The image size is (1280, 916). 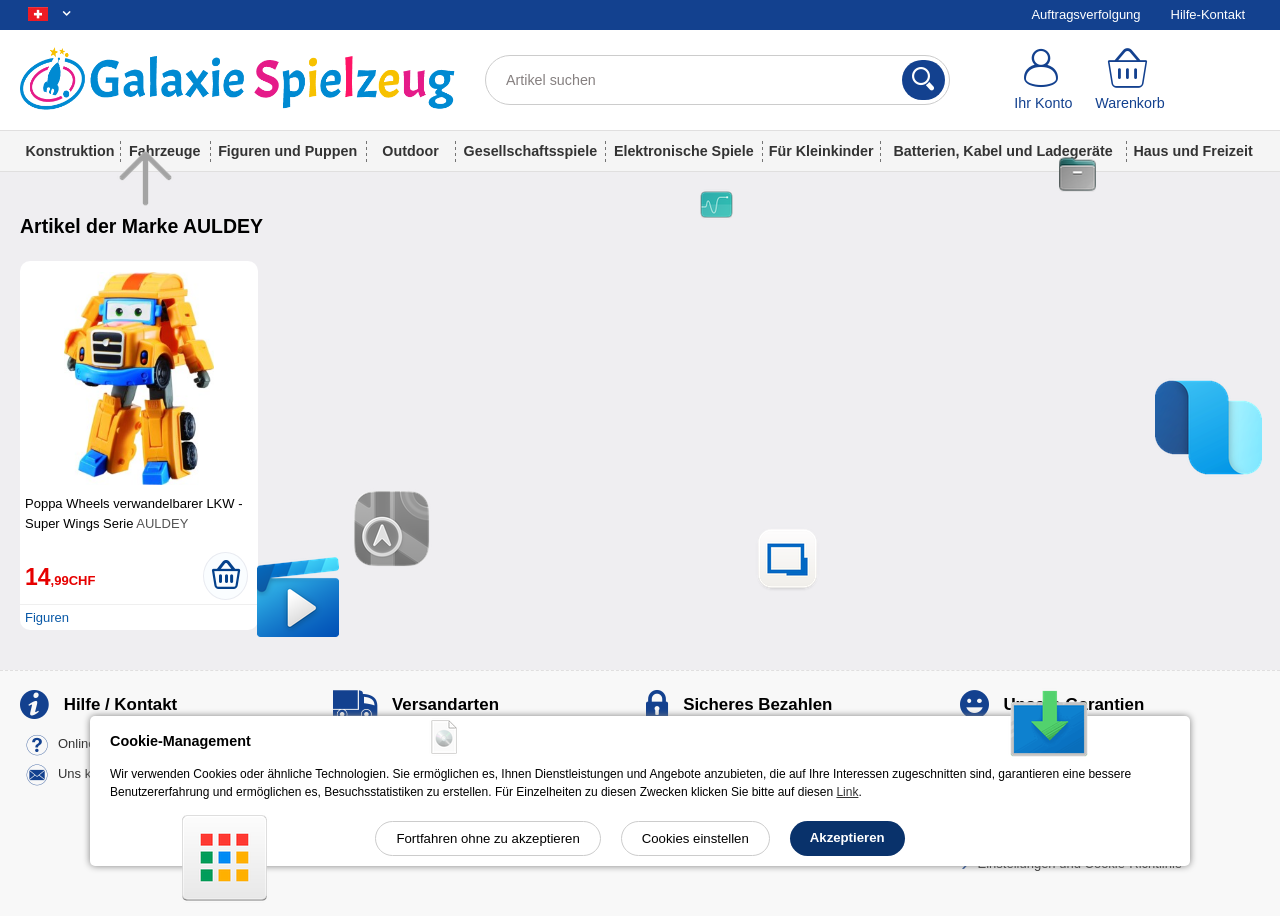 What do you see at coordinates (716, 204) in the screenshot?
I see `open system resource monitor` at bounding box center [716, 204].